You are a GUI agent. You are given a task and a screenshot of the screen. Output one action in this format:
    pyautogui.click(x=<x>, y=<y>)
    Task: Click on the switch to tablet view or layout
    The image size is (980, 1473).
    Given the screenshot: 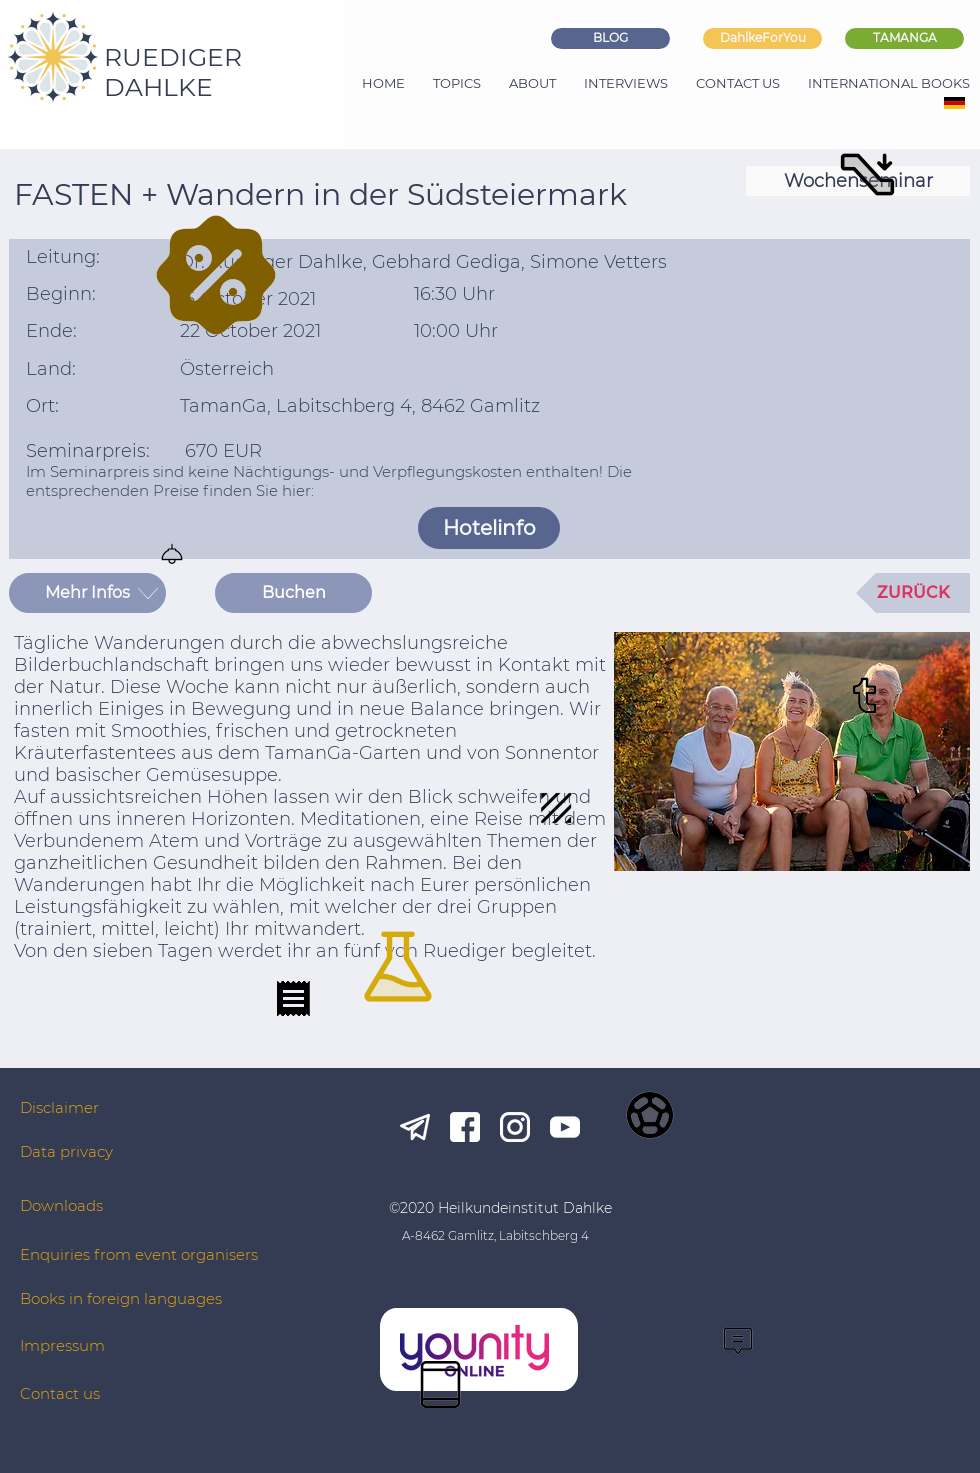 What is the action you would take?
    pyautogui.click(x=440, y=1384)
    